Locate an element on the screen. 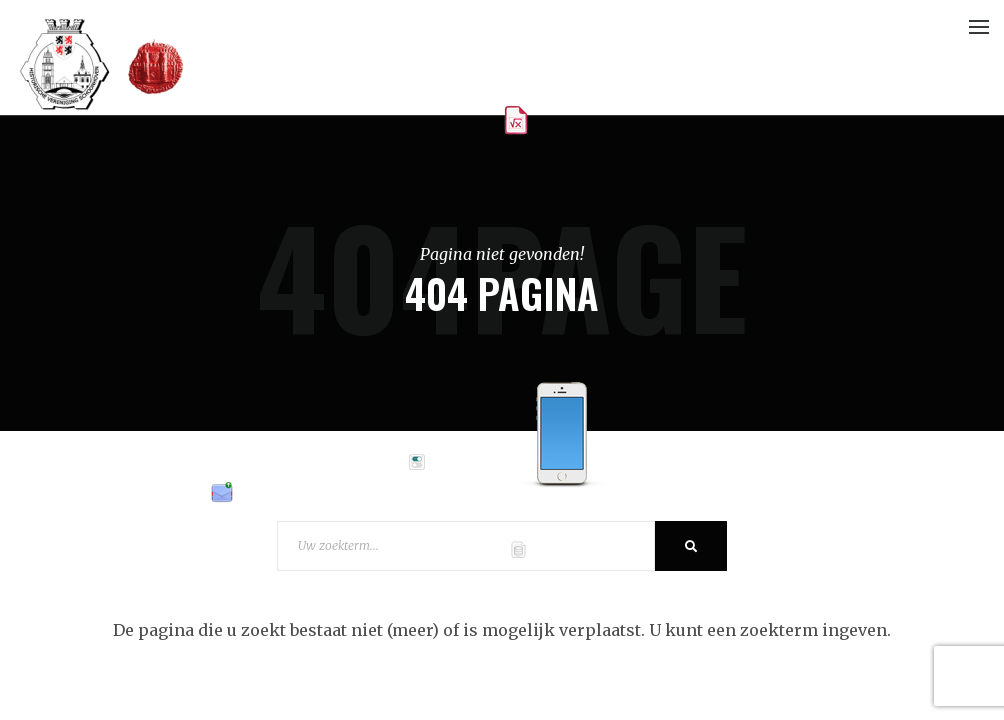 This screenshot has height=720, width=1004. open system tweaks or settings customization is located at coordinates (417, 462).